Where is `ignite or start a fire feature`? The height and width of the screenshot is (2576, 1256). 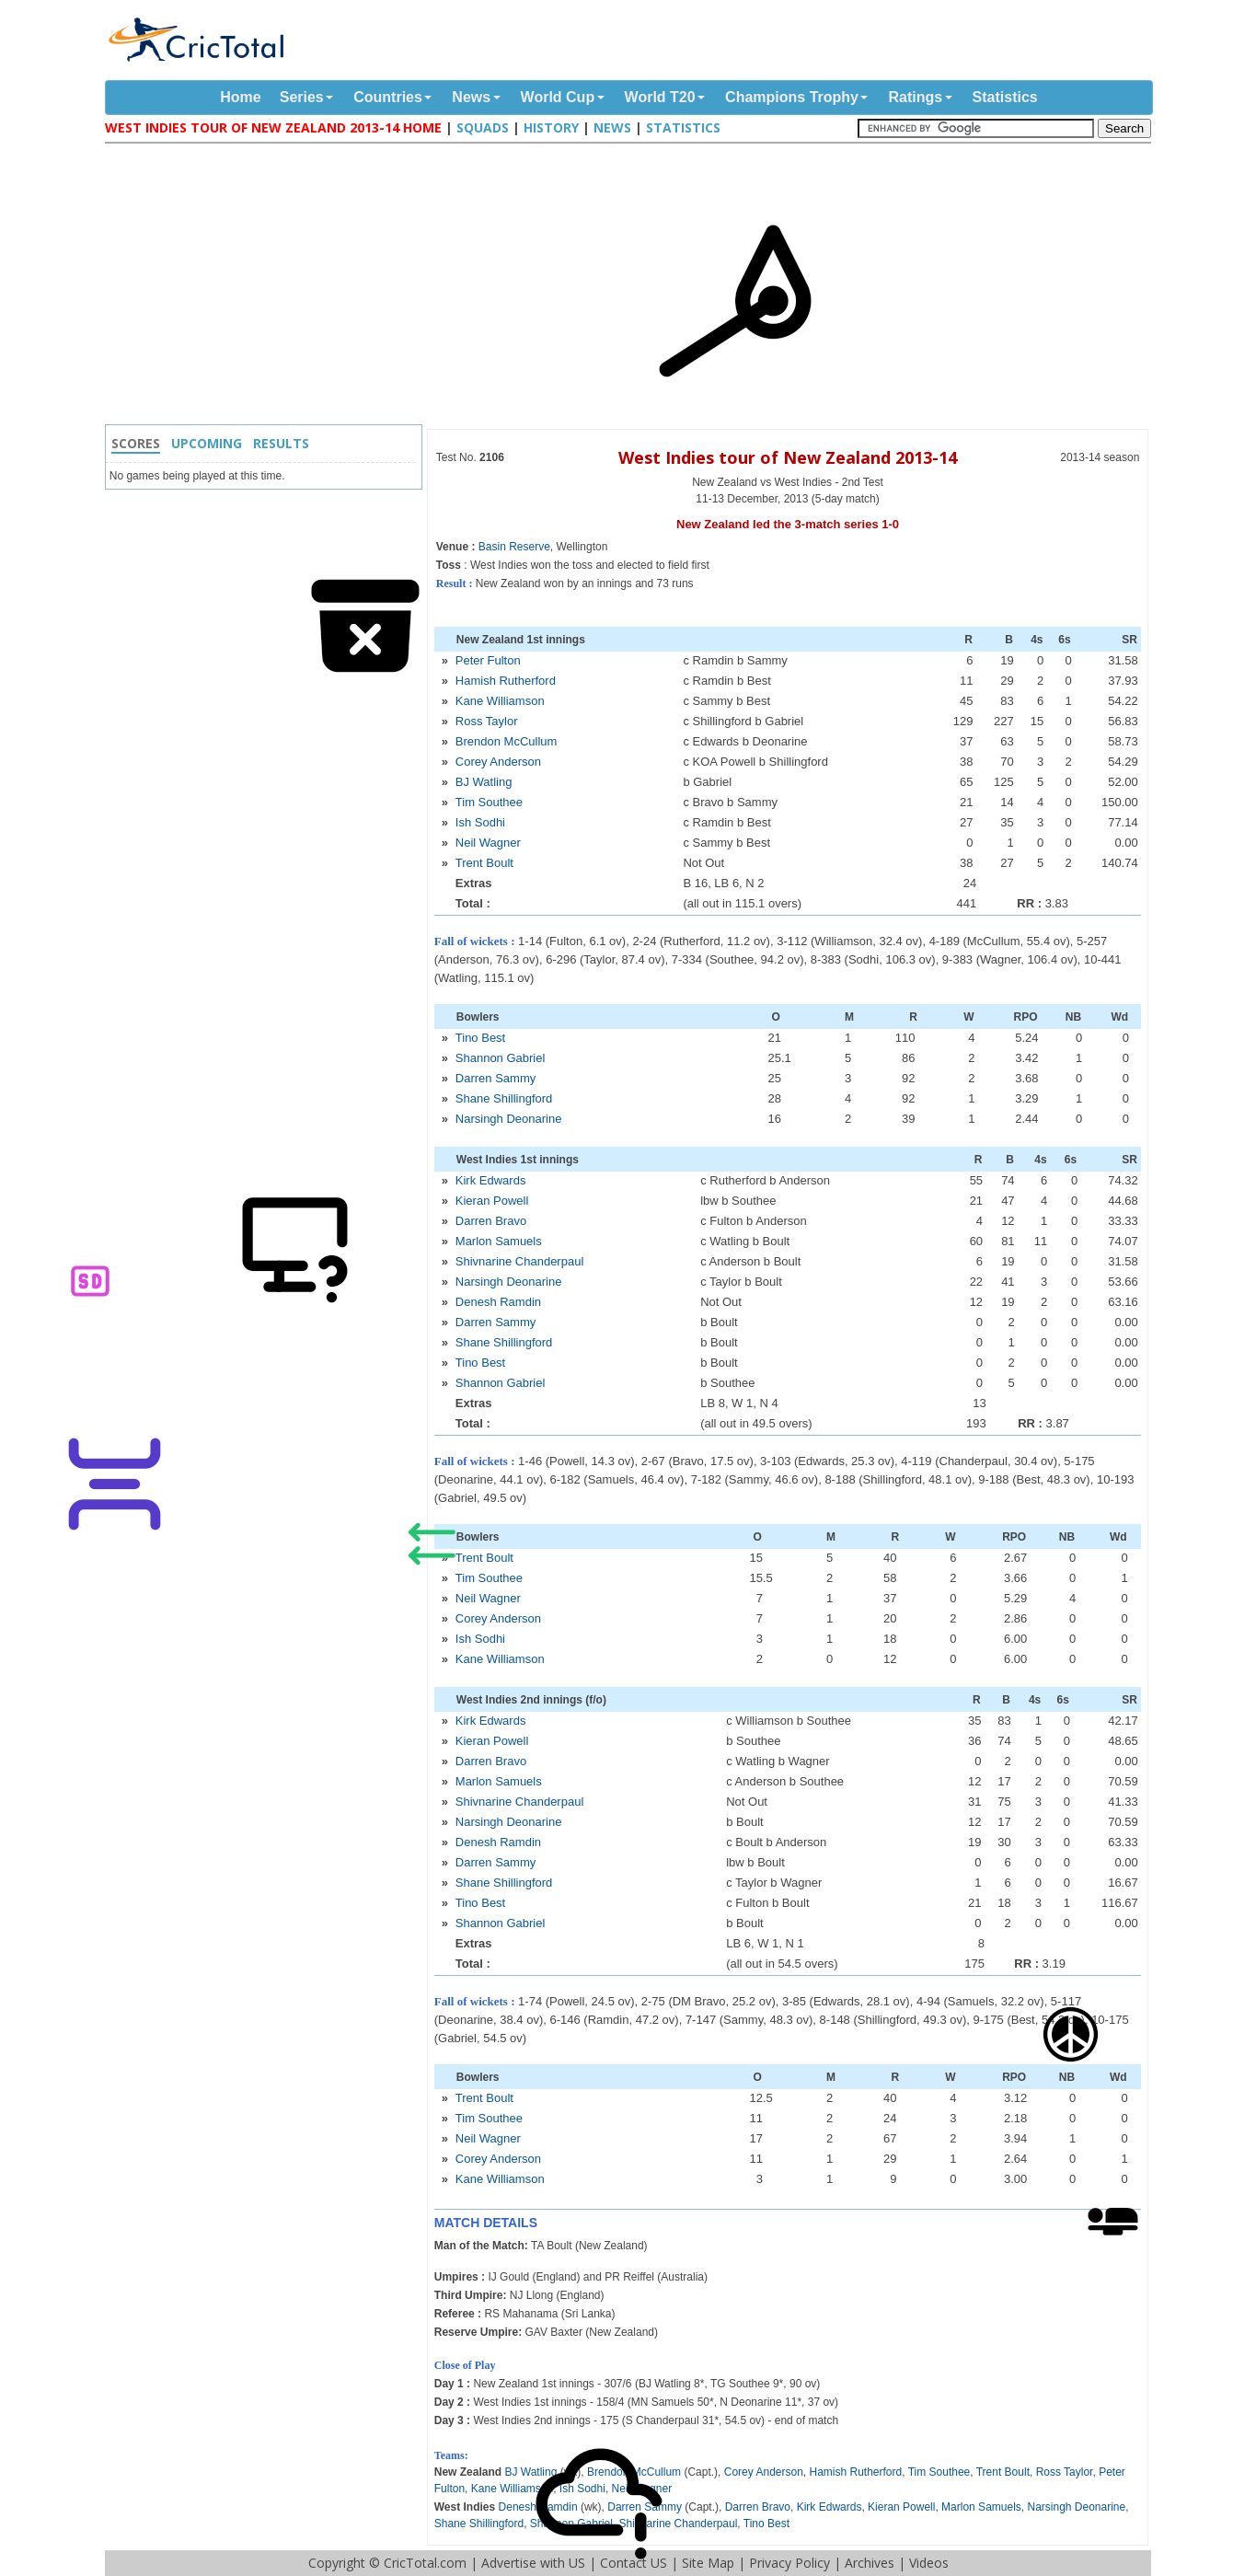
ignite or start a fire feature is located at coordinates (735, 301).